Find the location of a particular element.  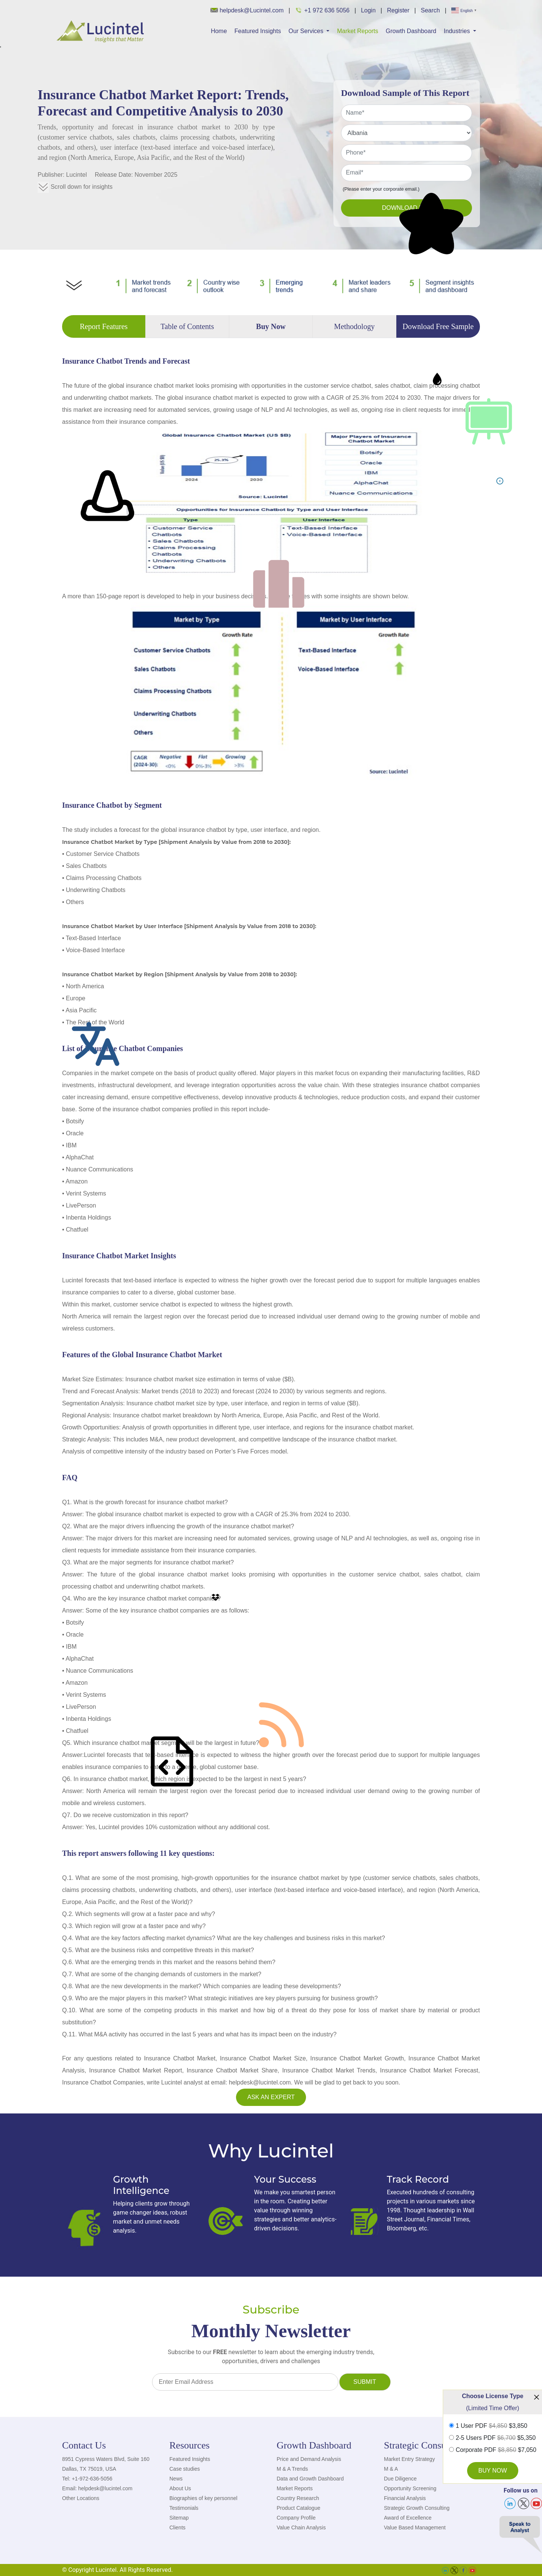

open Dropbox cloud storage is located at coordinates (215, 1597).